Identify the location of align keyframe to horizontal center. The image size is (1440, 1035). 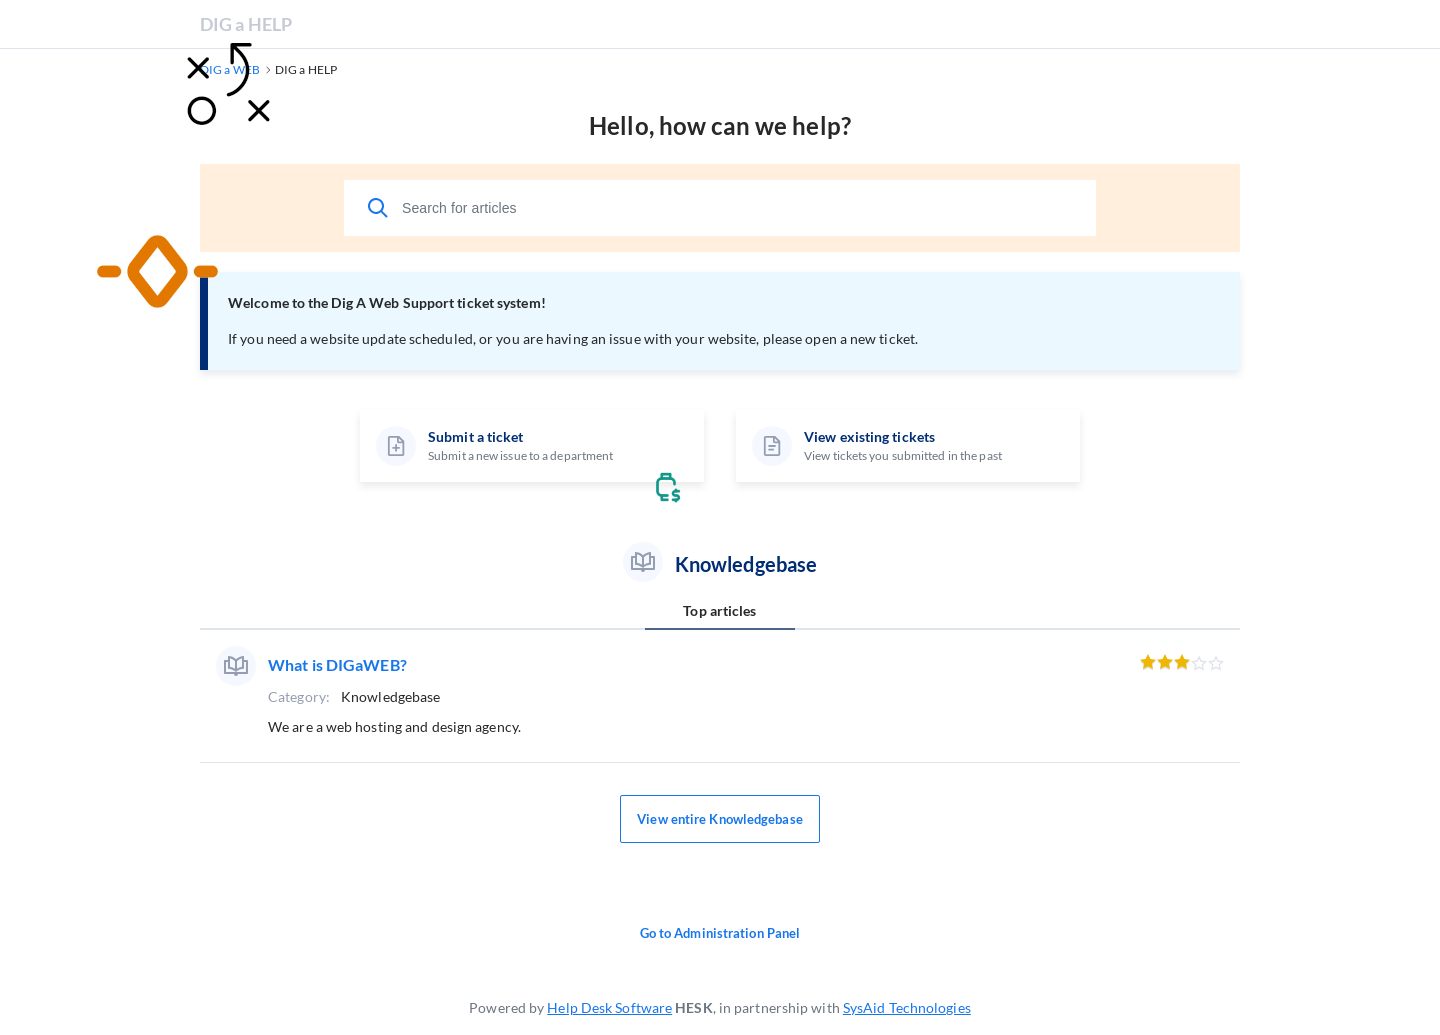
(157, 271).